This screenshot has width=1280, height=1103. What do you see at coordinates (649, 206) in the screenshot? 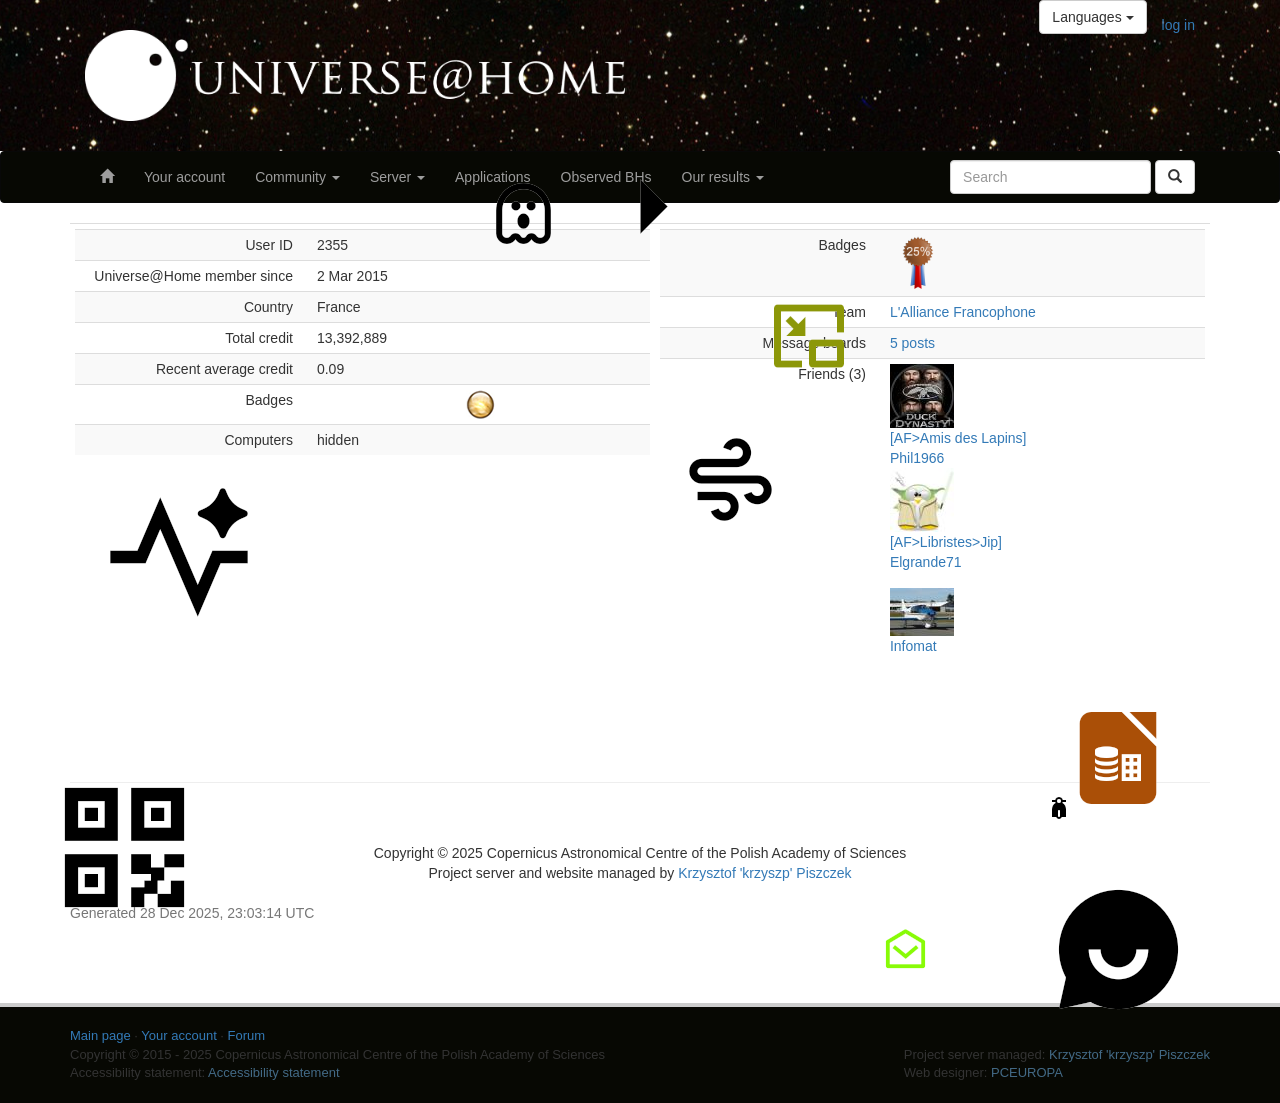
I see `navigate to the next item or screen` at bounding box center [649, 206].